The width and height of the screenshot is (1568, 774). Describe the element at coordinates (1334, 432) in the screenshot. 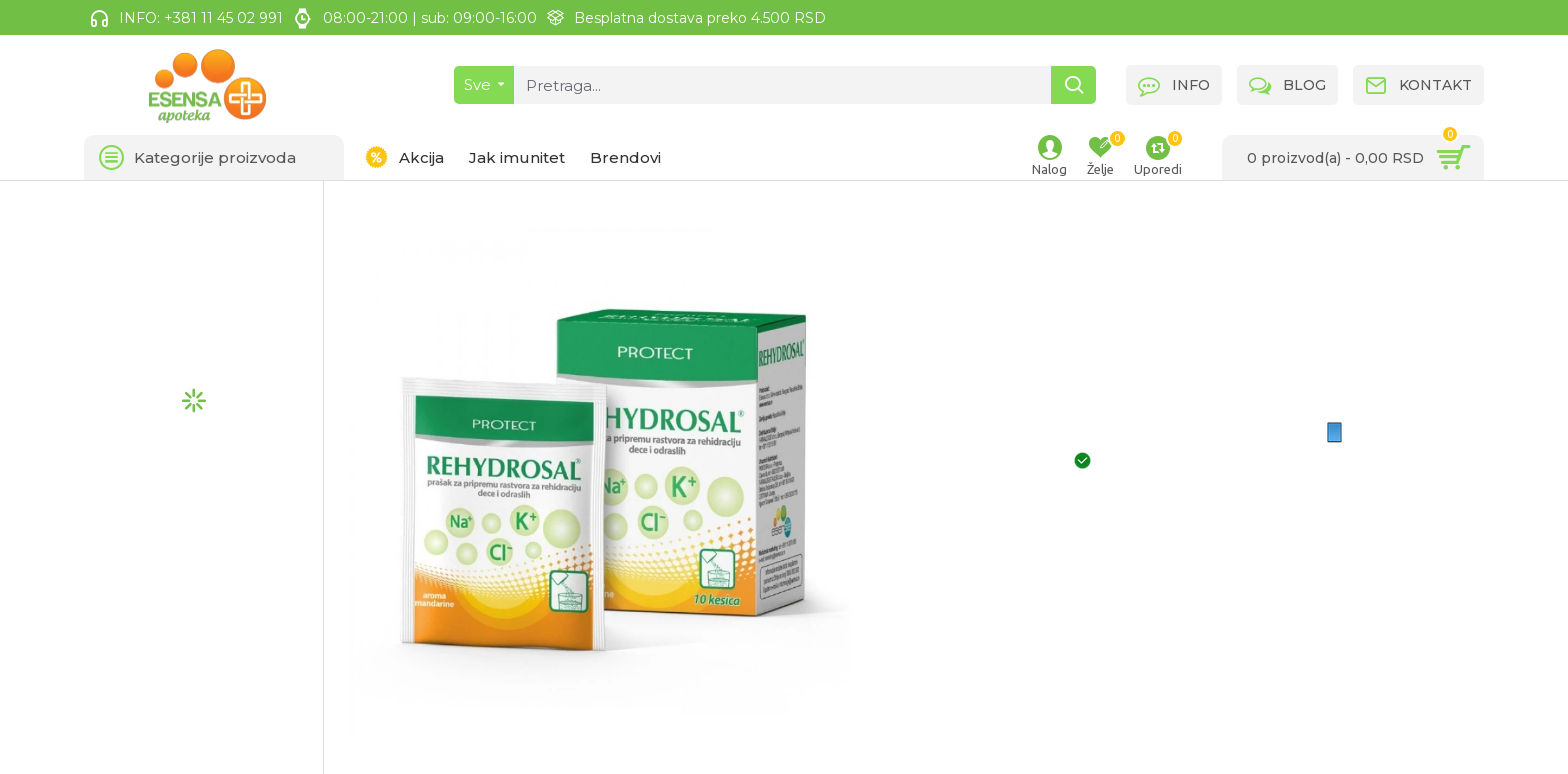

I see `iPad Air device icon` at that location.